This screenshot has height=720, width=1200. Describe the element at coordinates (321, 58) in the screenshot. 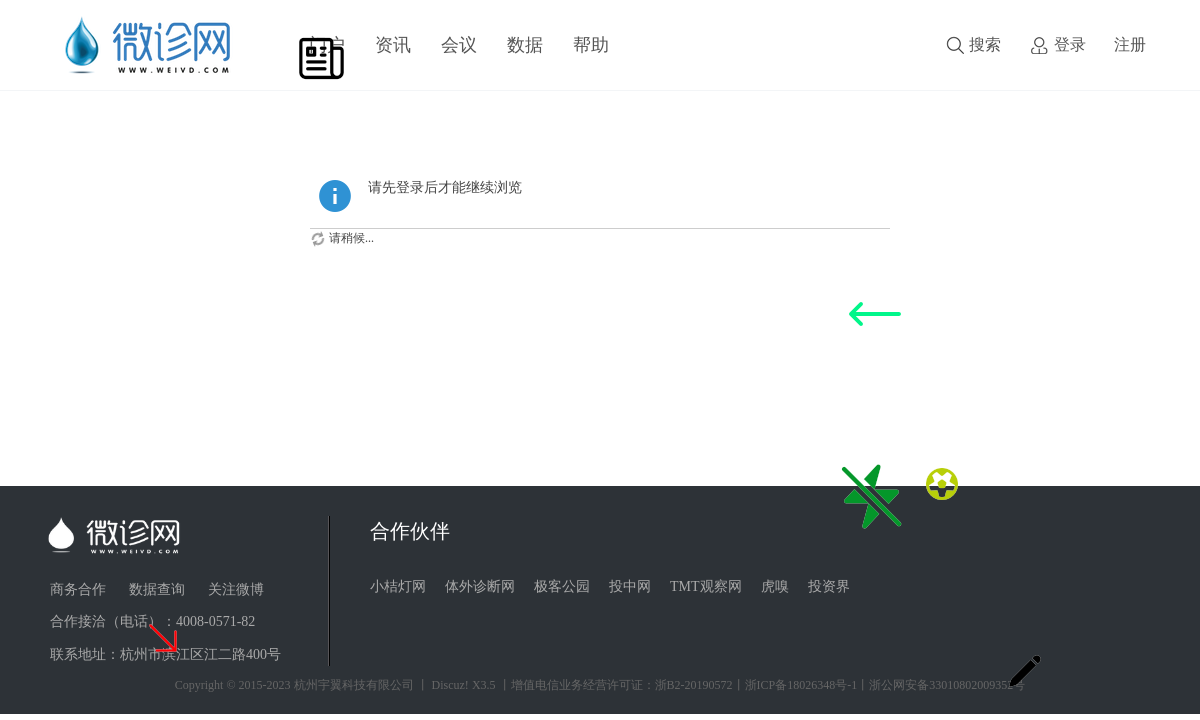

I see `view news or articles` at that location.